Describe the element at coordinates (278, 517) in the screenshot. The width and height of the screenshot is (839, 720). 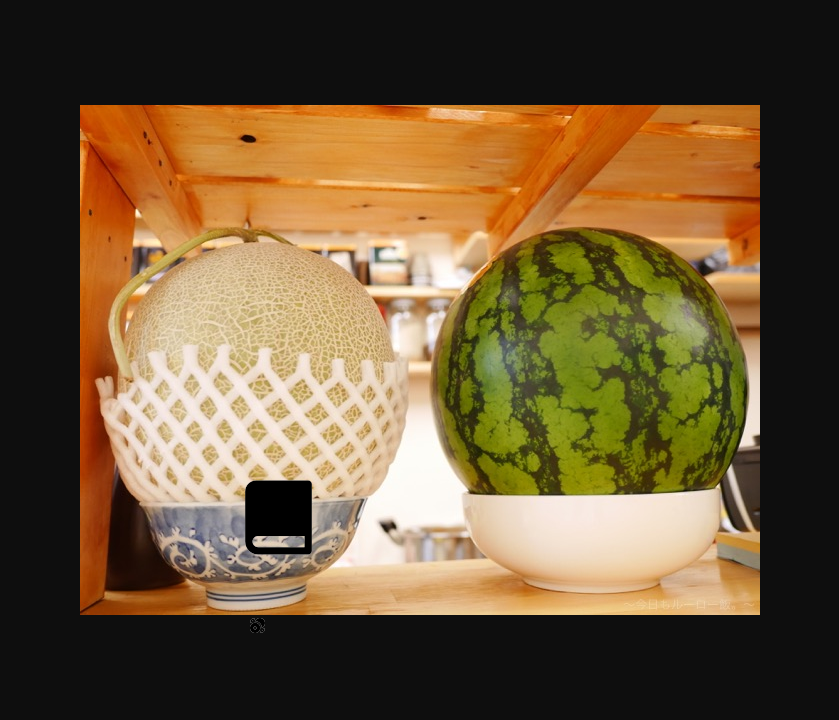
I see `open a book or reading app` at that location.